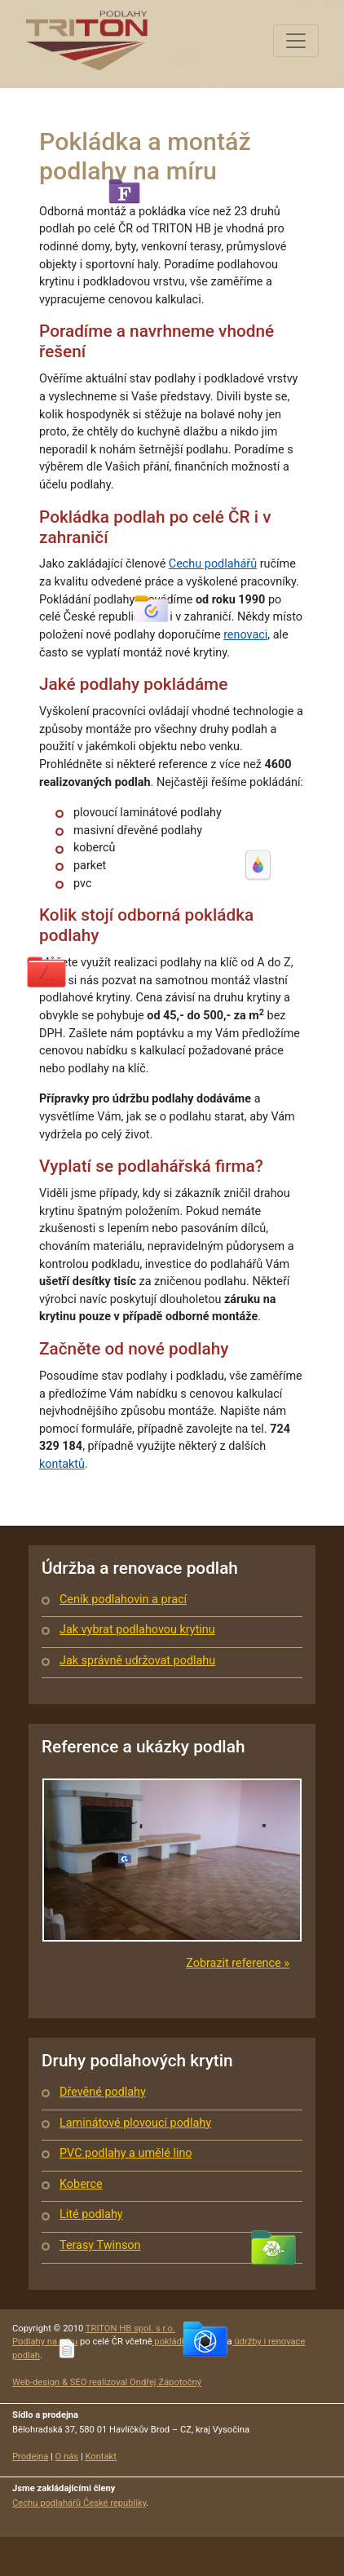 Image resolution: width=344 pixels, height=2576 pixels. I want to click on open GameJolt game files folder, so click(273, 2248).